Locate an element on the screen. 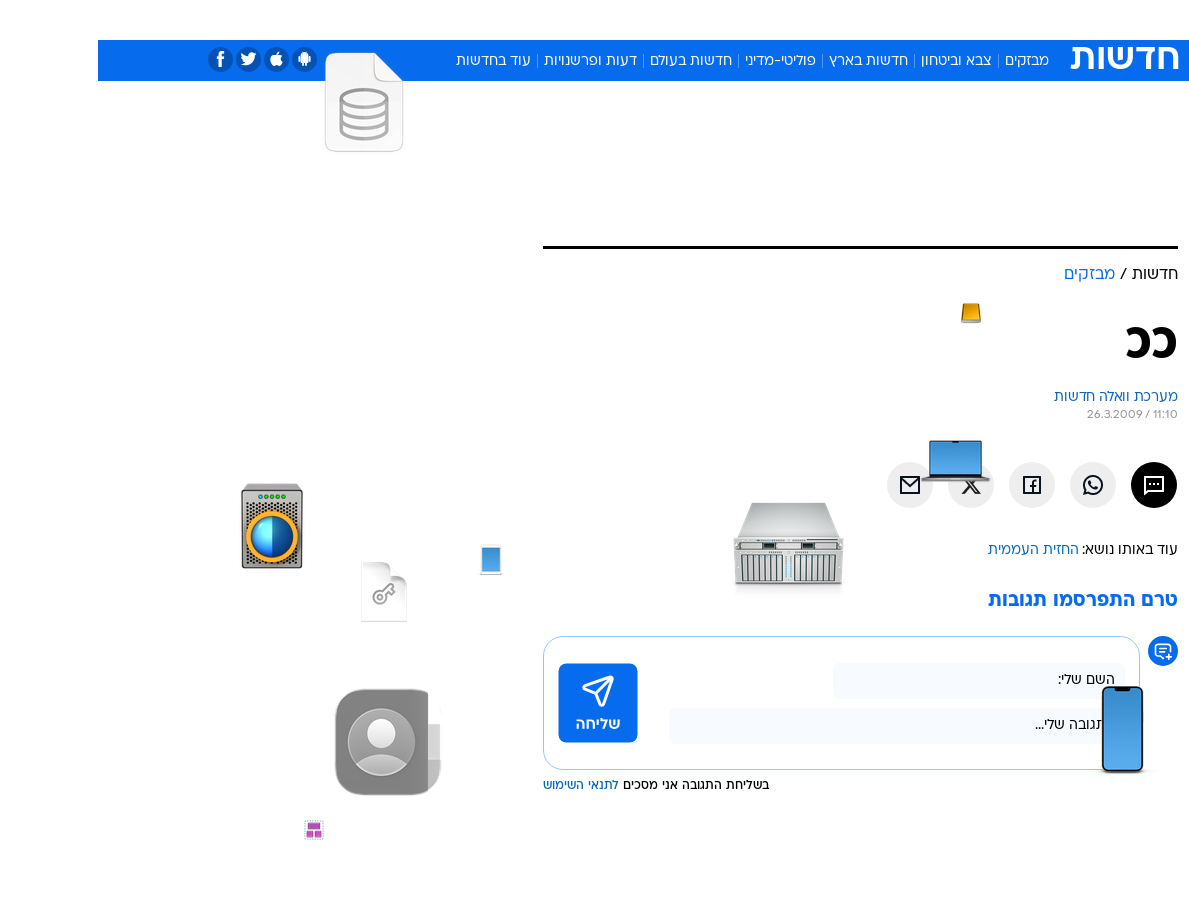  access external USB hard drive is located at coordinates (971, 313).